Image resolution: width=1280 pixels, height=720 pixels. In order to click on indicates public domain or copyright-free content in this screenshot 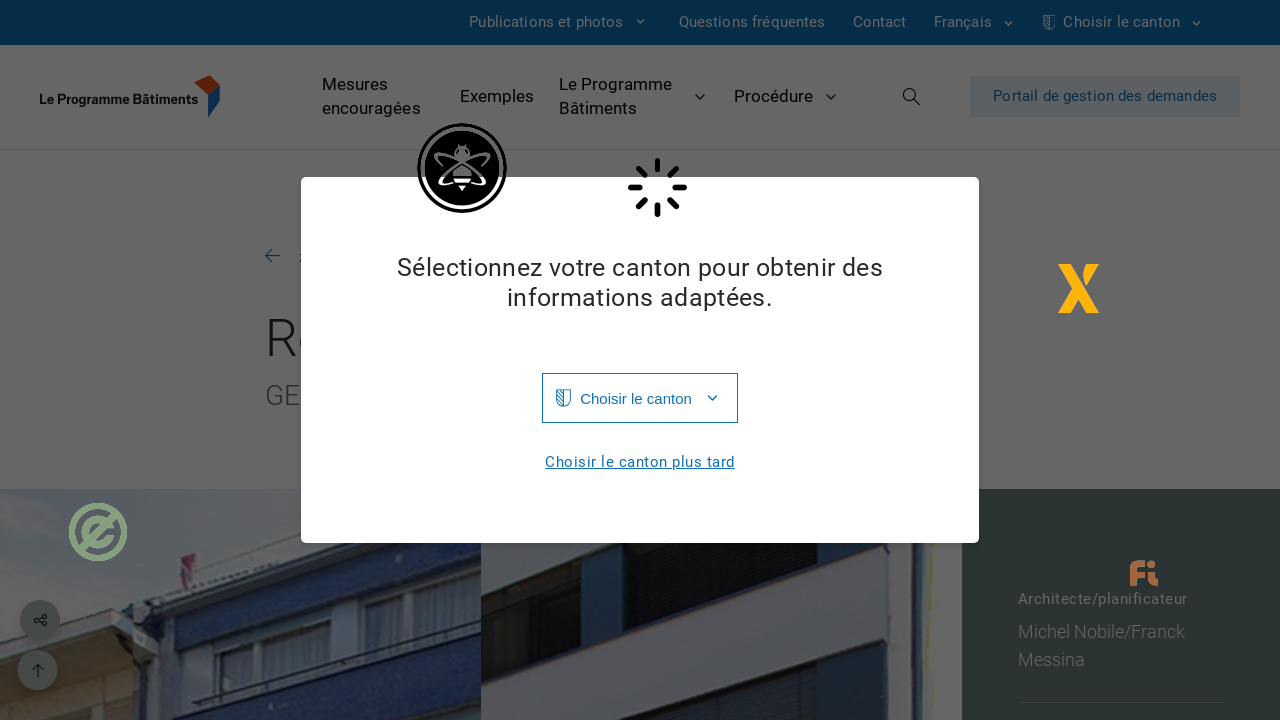, I will do `click(98, 532)`.